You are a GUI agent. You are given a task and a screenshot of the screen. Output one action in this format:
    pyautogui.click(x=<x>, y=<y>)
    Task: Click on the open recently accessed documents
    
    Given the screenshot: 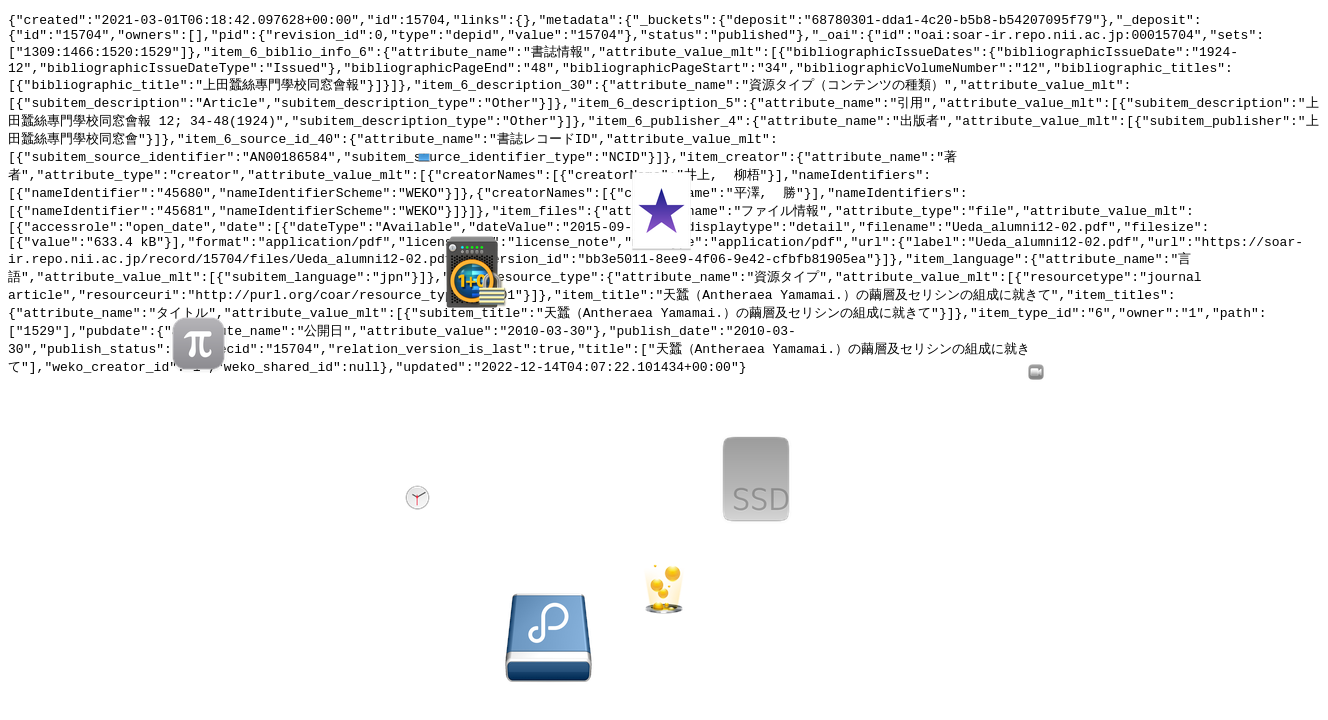 What is the action you would take?
    pyautogui.click(x=417, y=497)
    